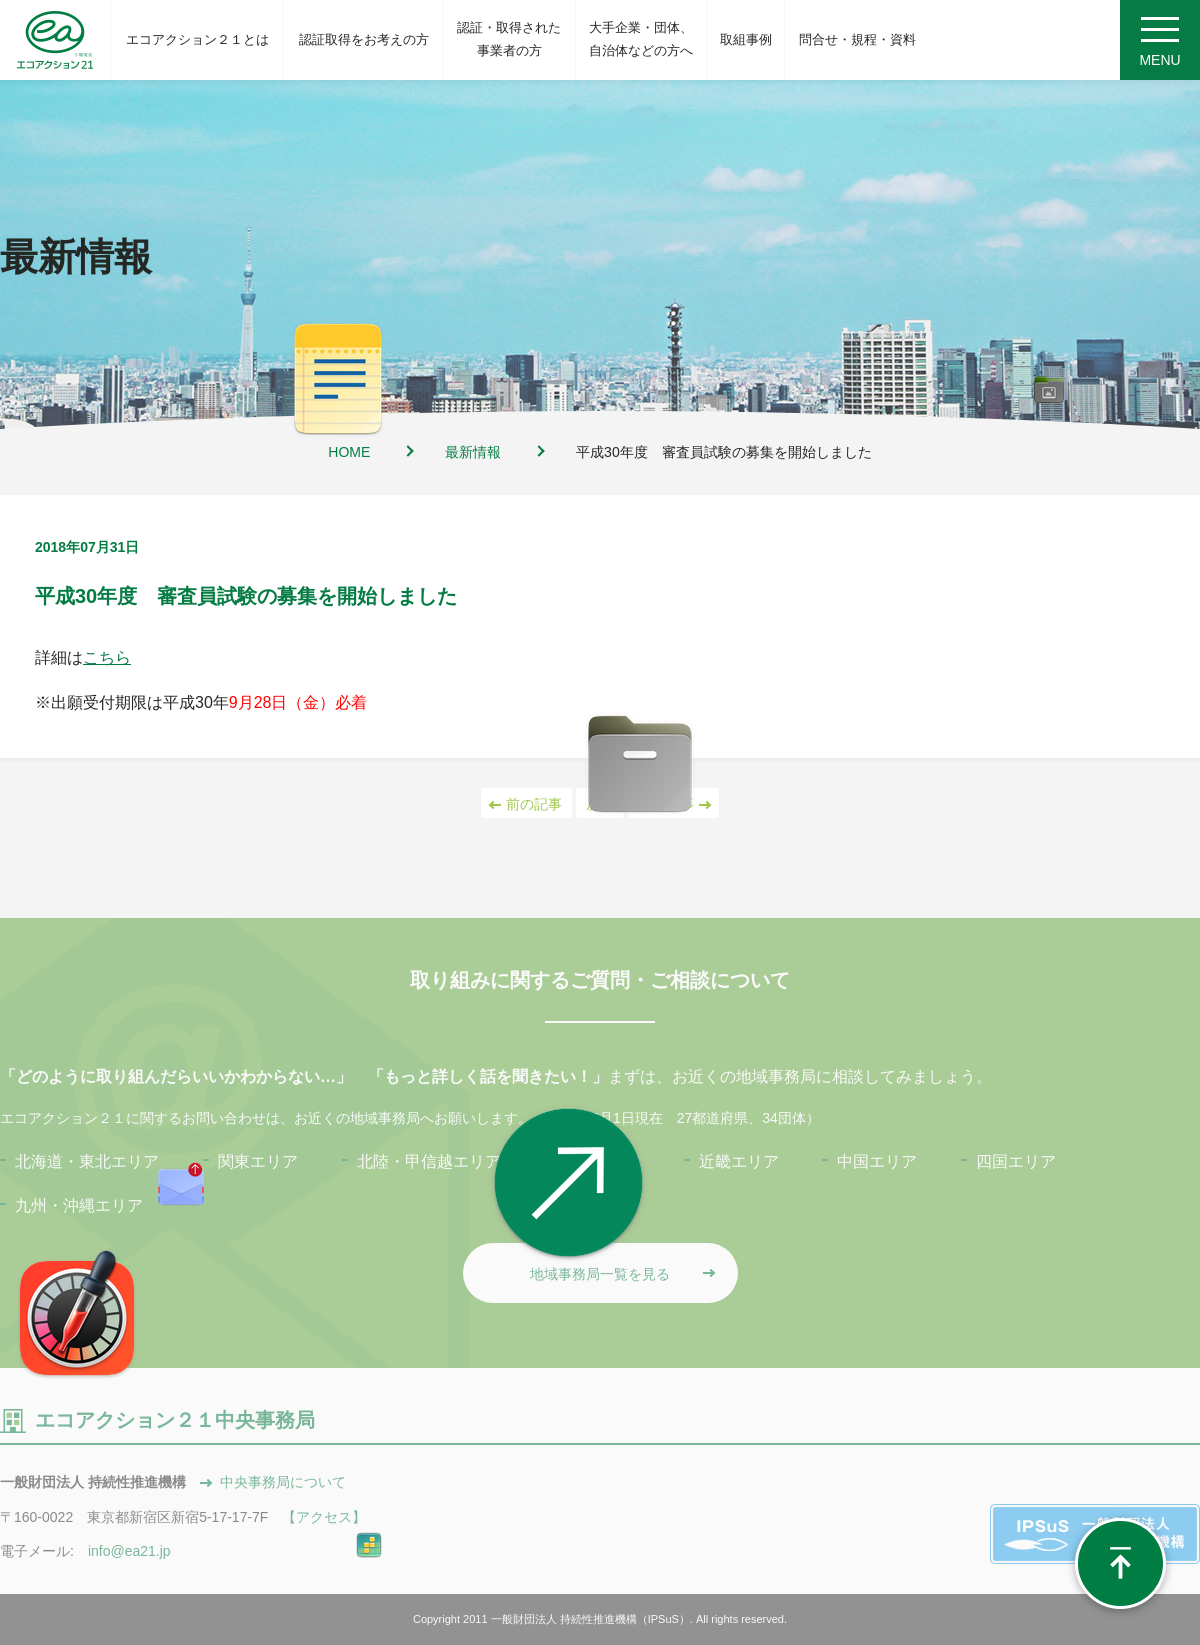 The height and width of the screenshot is (1645, 1200). Describe the element at coordinates (640, 764) in the screenshot. I see `open the file manager application` at that location.